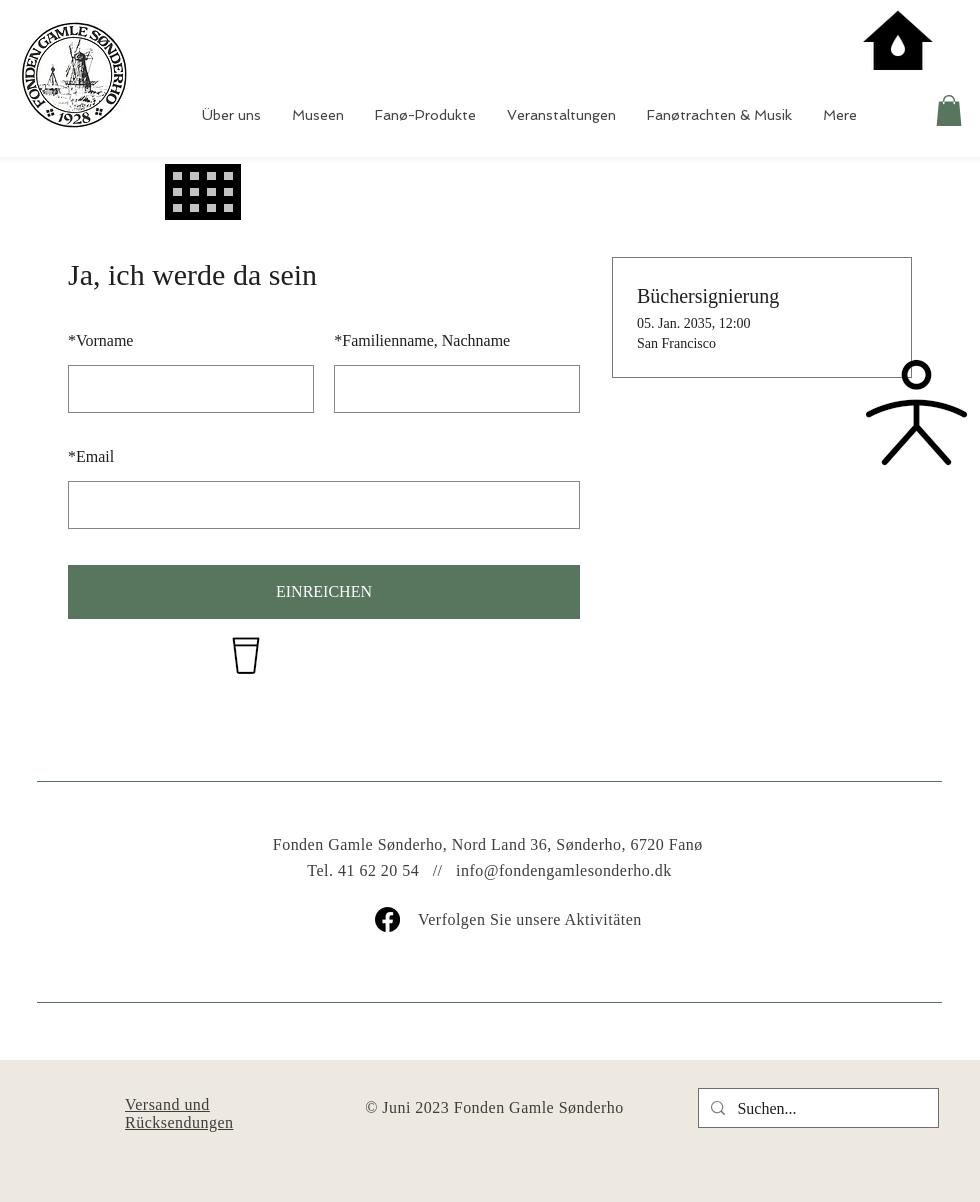  I want to click on view user profile, so click(916, 414).